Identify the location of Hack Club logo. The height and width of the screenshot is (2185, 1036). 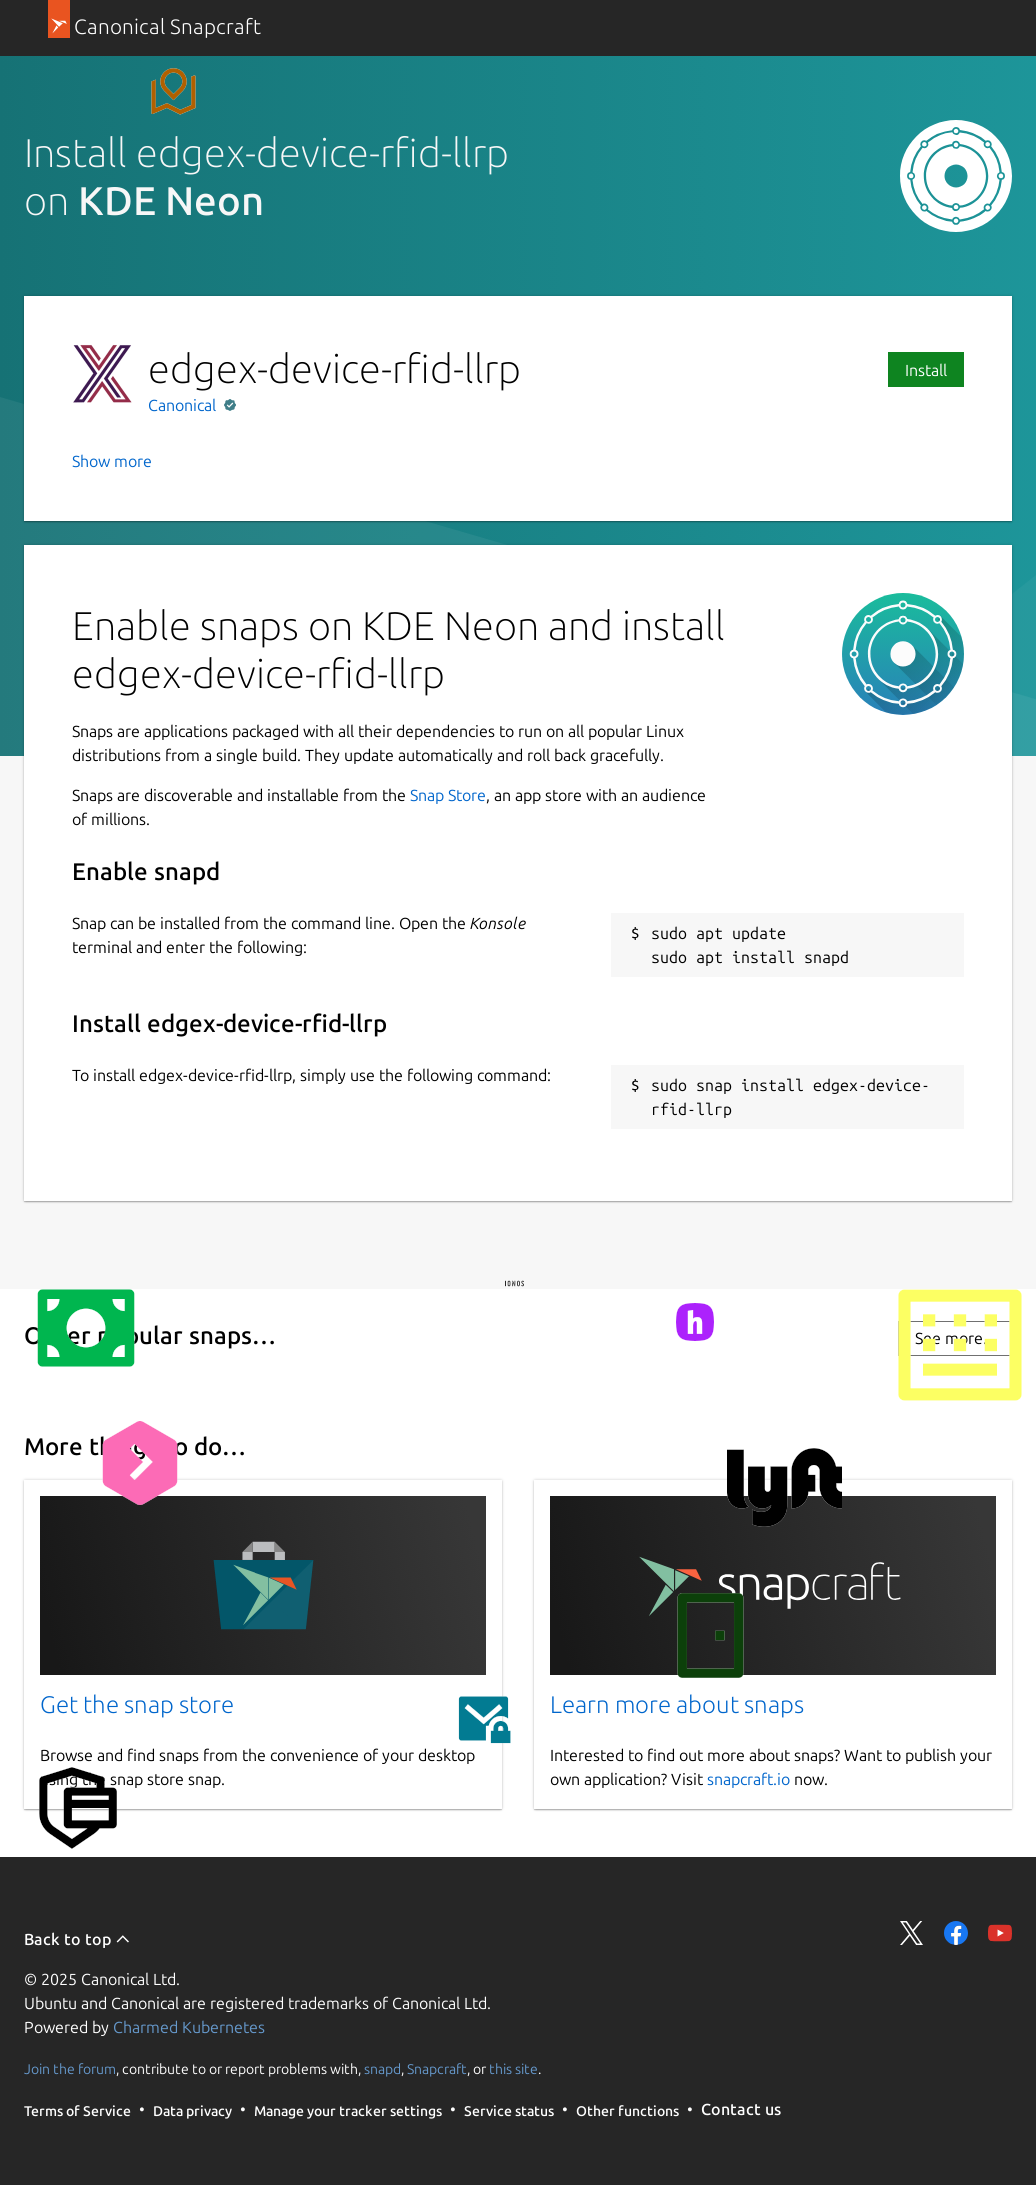
(695, 1322).